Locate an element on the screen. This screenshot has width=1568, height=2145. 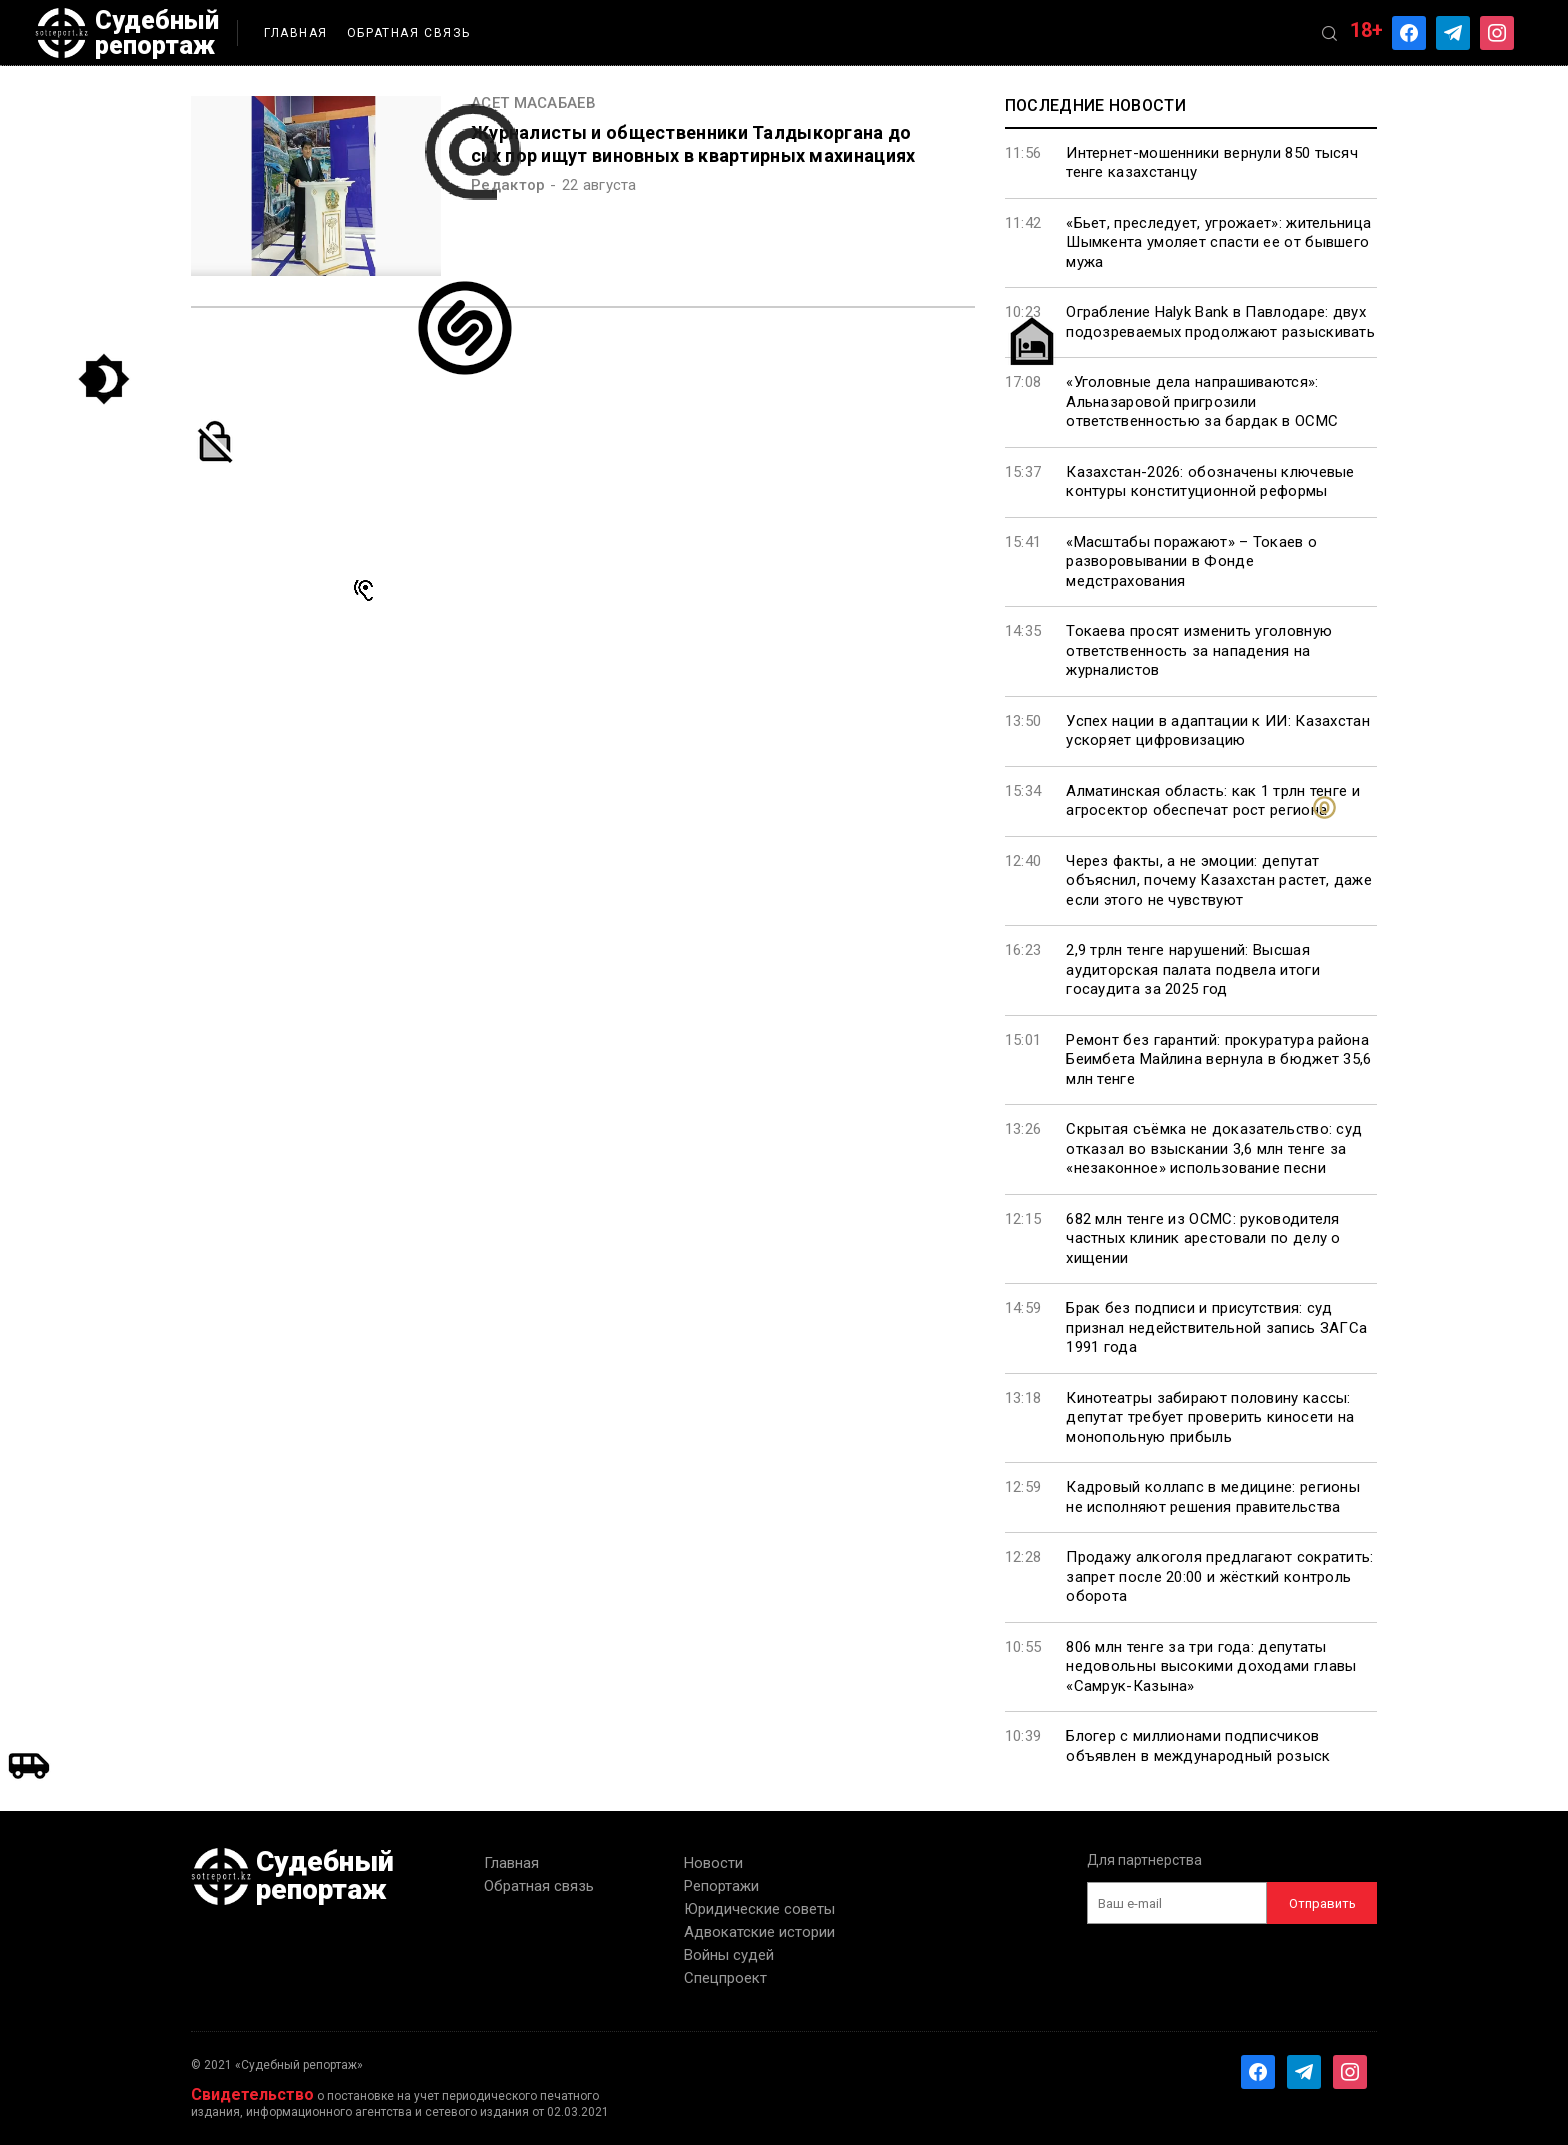
access hearing or audio accessibility settings is located at coordinates (363, 590).